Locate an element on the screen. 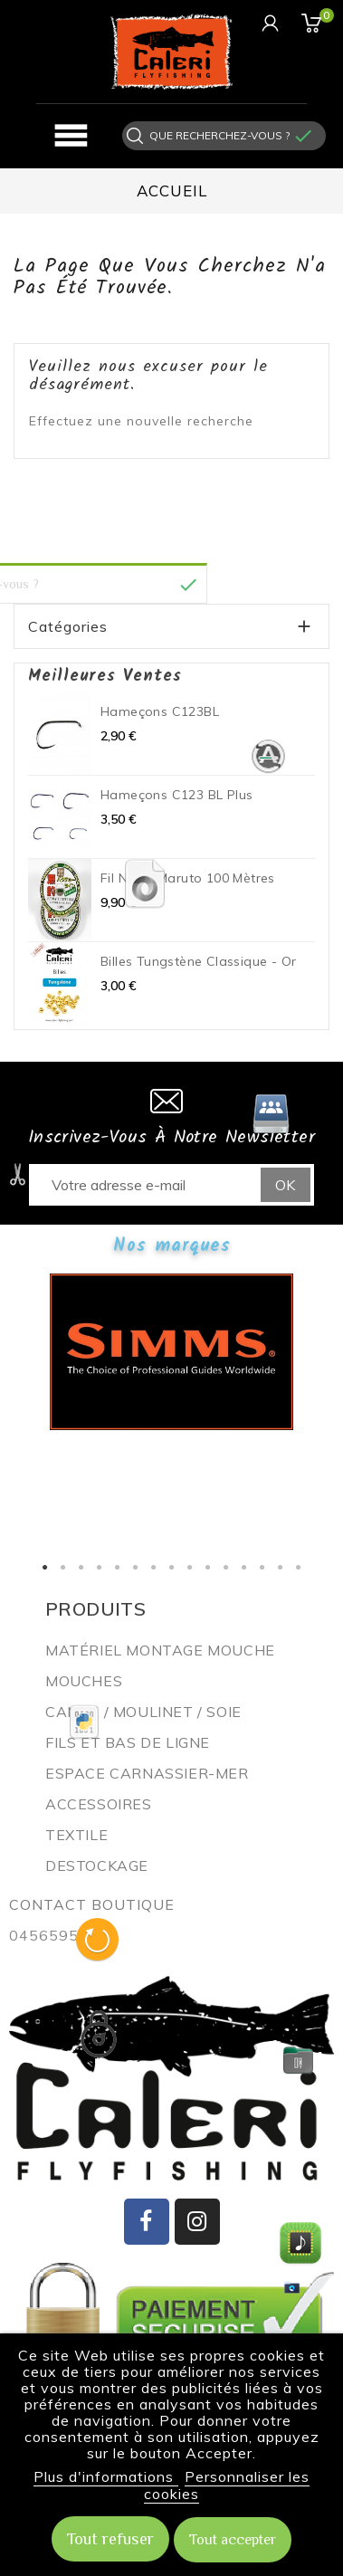 This screenshot has width=343, height=2576. audio card or sound hardware device is located at coordinates (300, 2243).